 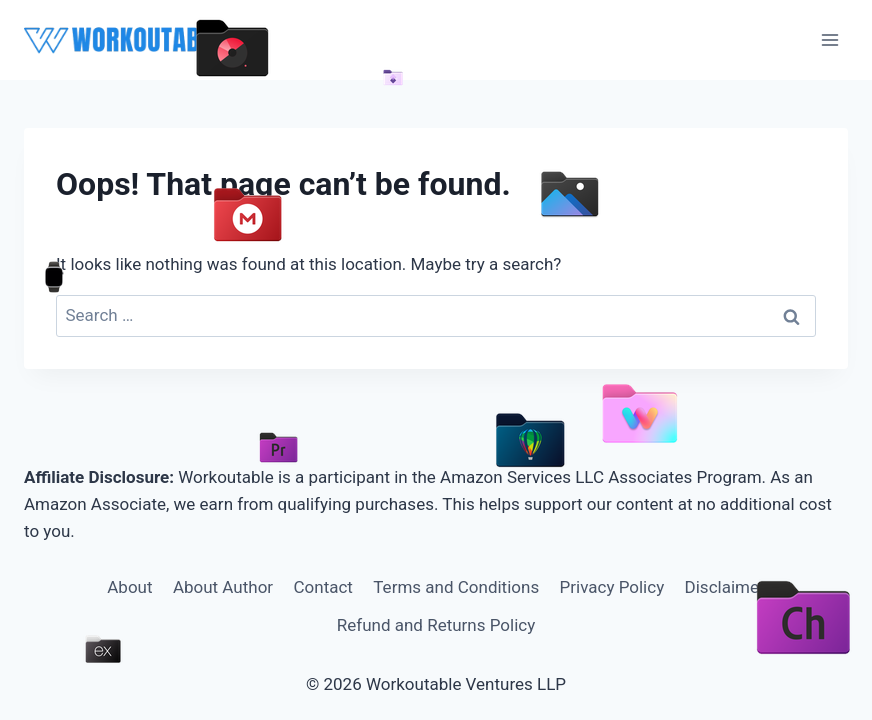 I want to click on open microsoft finance documents folder, so click(x=393, y=78).